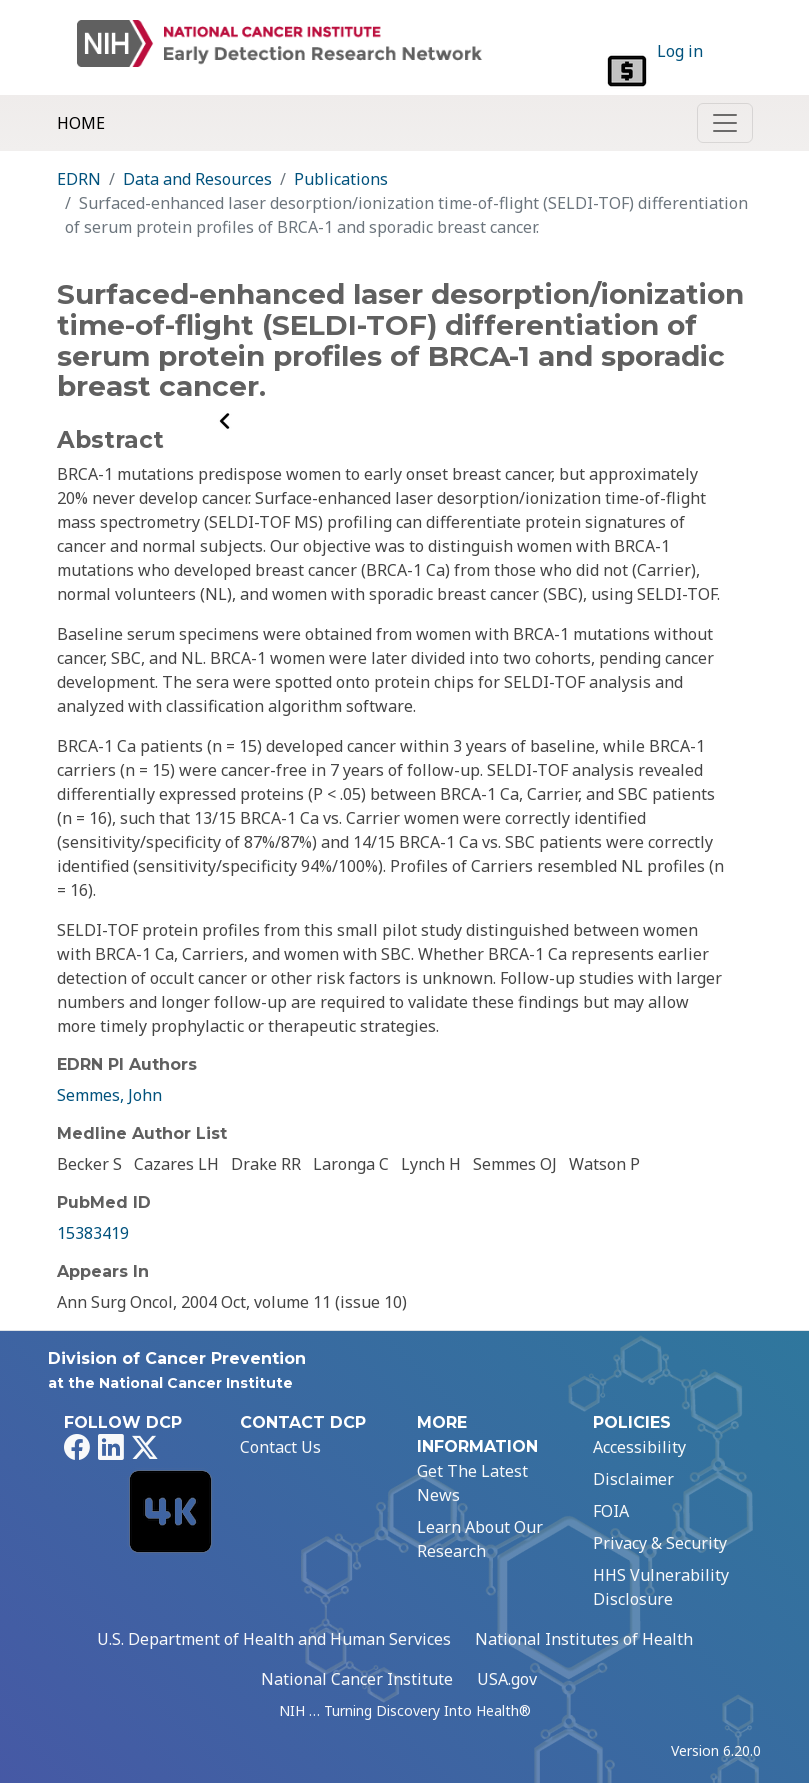 This screenshot has width=809, height=1783. I want to click on indicates 4K video quality is available, so click(170, 1511).